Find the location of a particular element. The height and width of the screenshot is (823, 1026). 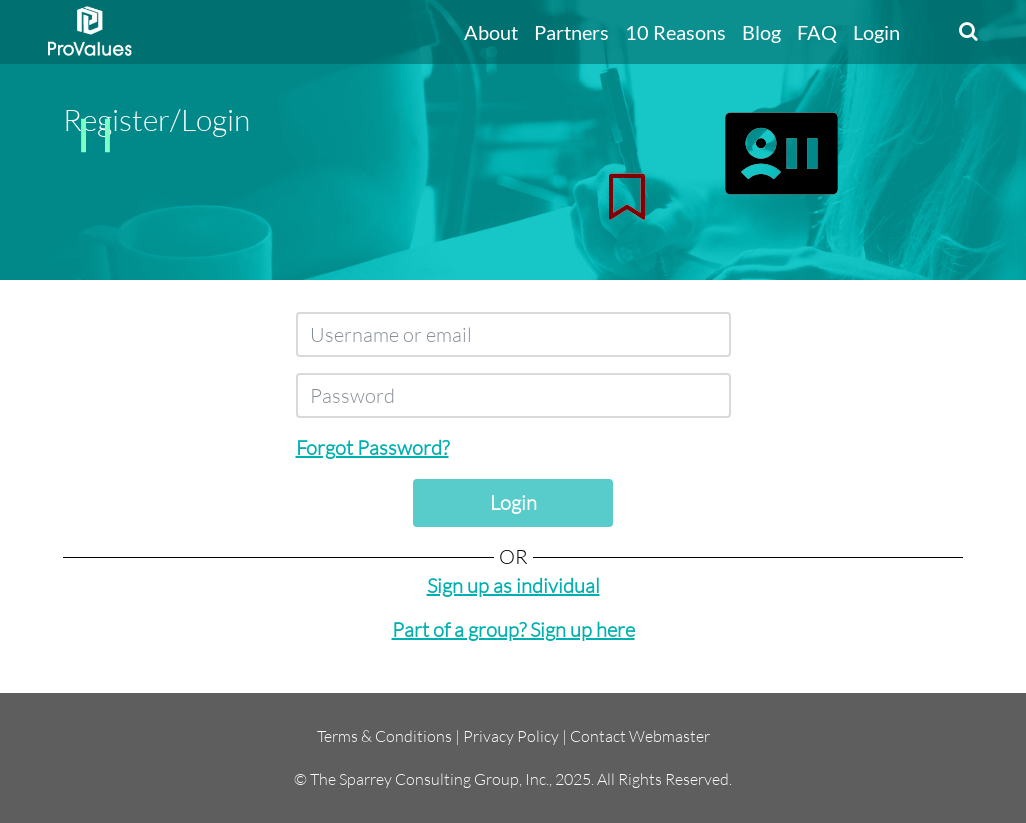

indicates a pass or credential is pending approval is located at coordinates (781, 153).